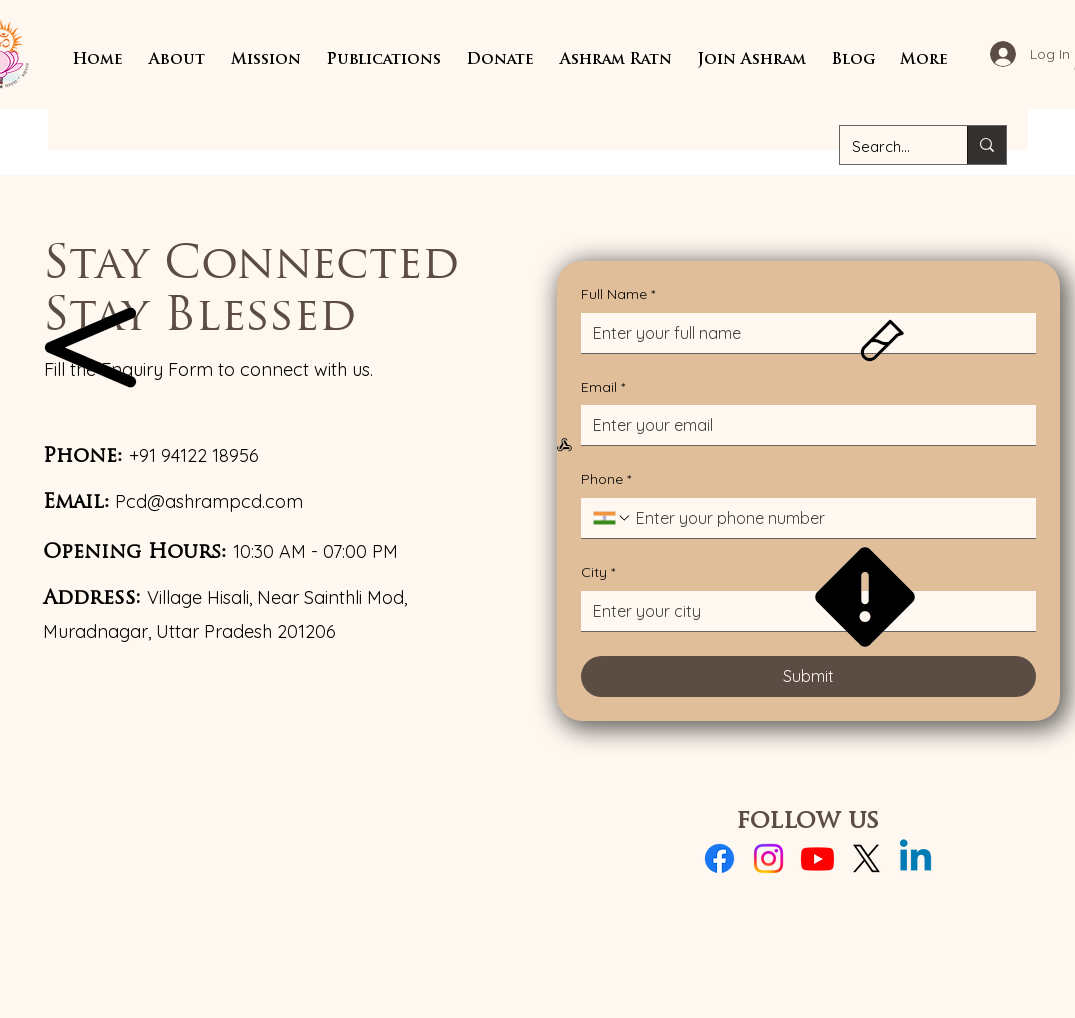 This screenshot has width=1075, height=1018. What do you see at coordinates (865, 597) in the screenshot?
I see `indicates a warning or alert status` at bounding box center [865, 597].